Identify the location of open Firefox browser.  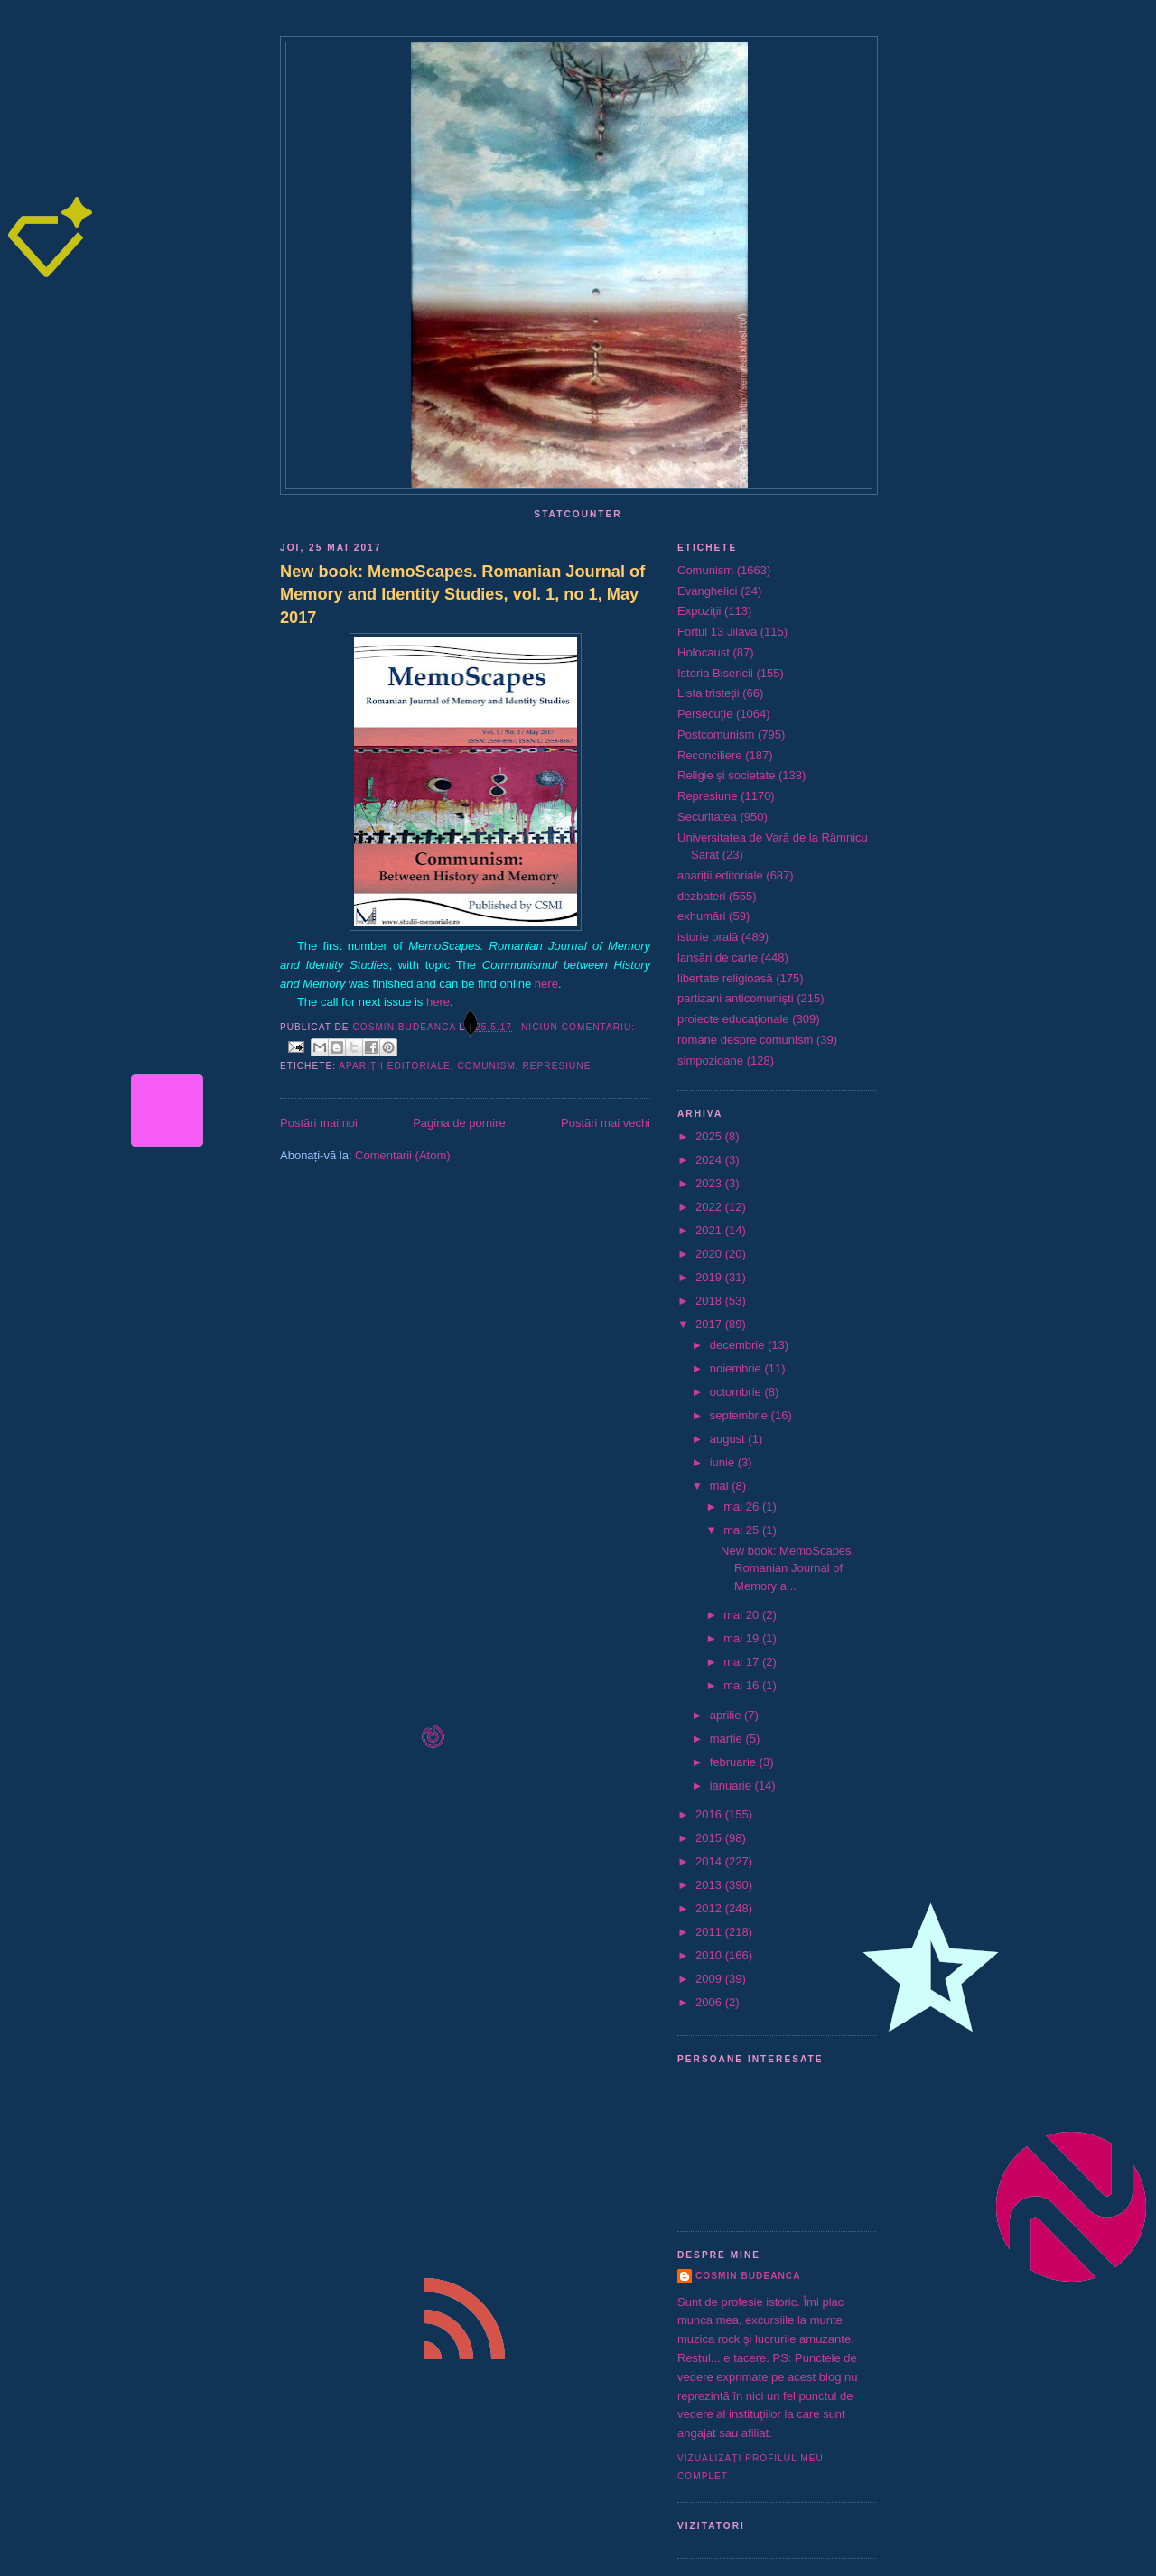
(433, 1736).